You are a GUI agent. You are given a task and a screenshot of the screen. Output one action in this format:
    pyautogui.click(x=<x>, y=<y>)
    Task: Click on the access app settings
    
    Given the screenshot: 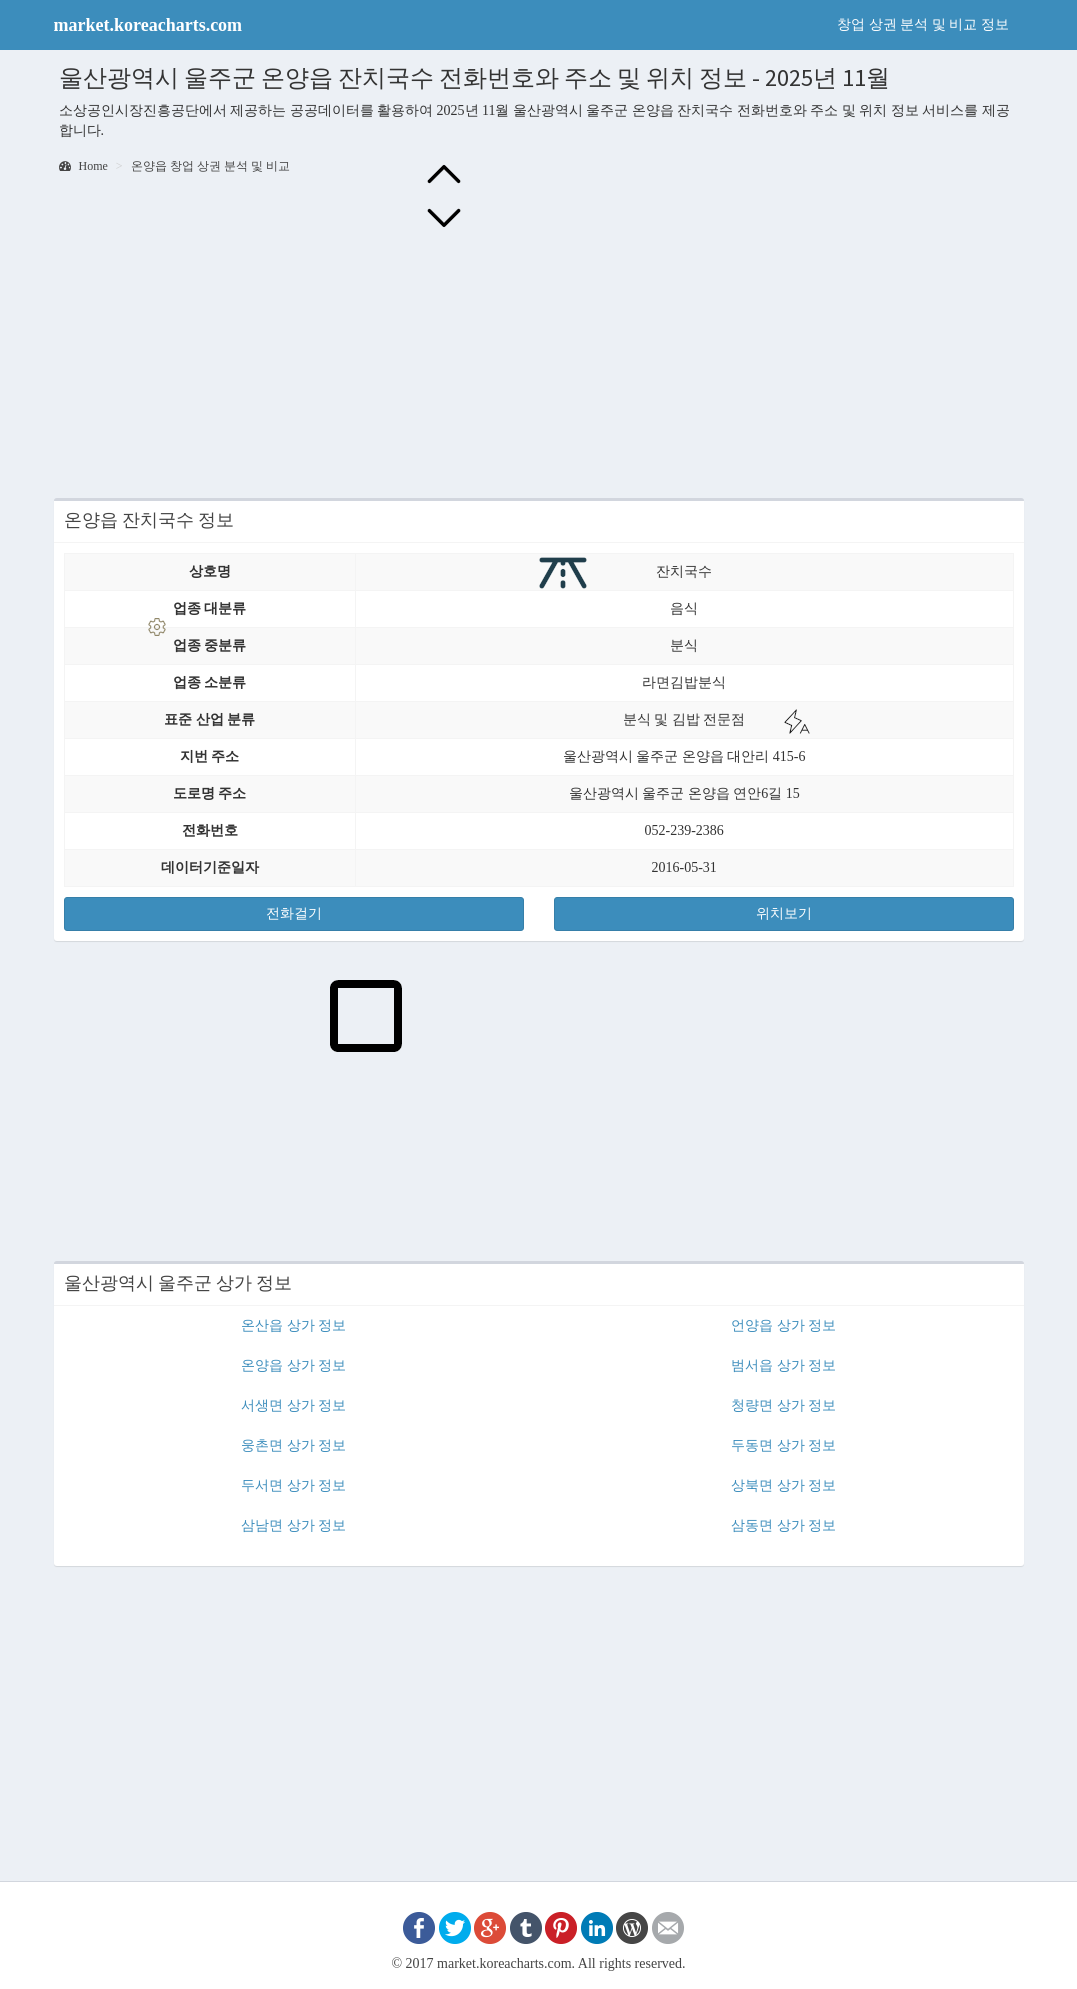 What is the action you would take?
    pyautogui.click(x=157, y=627)
    